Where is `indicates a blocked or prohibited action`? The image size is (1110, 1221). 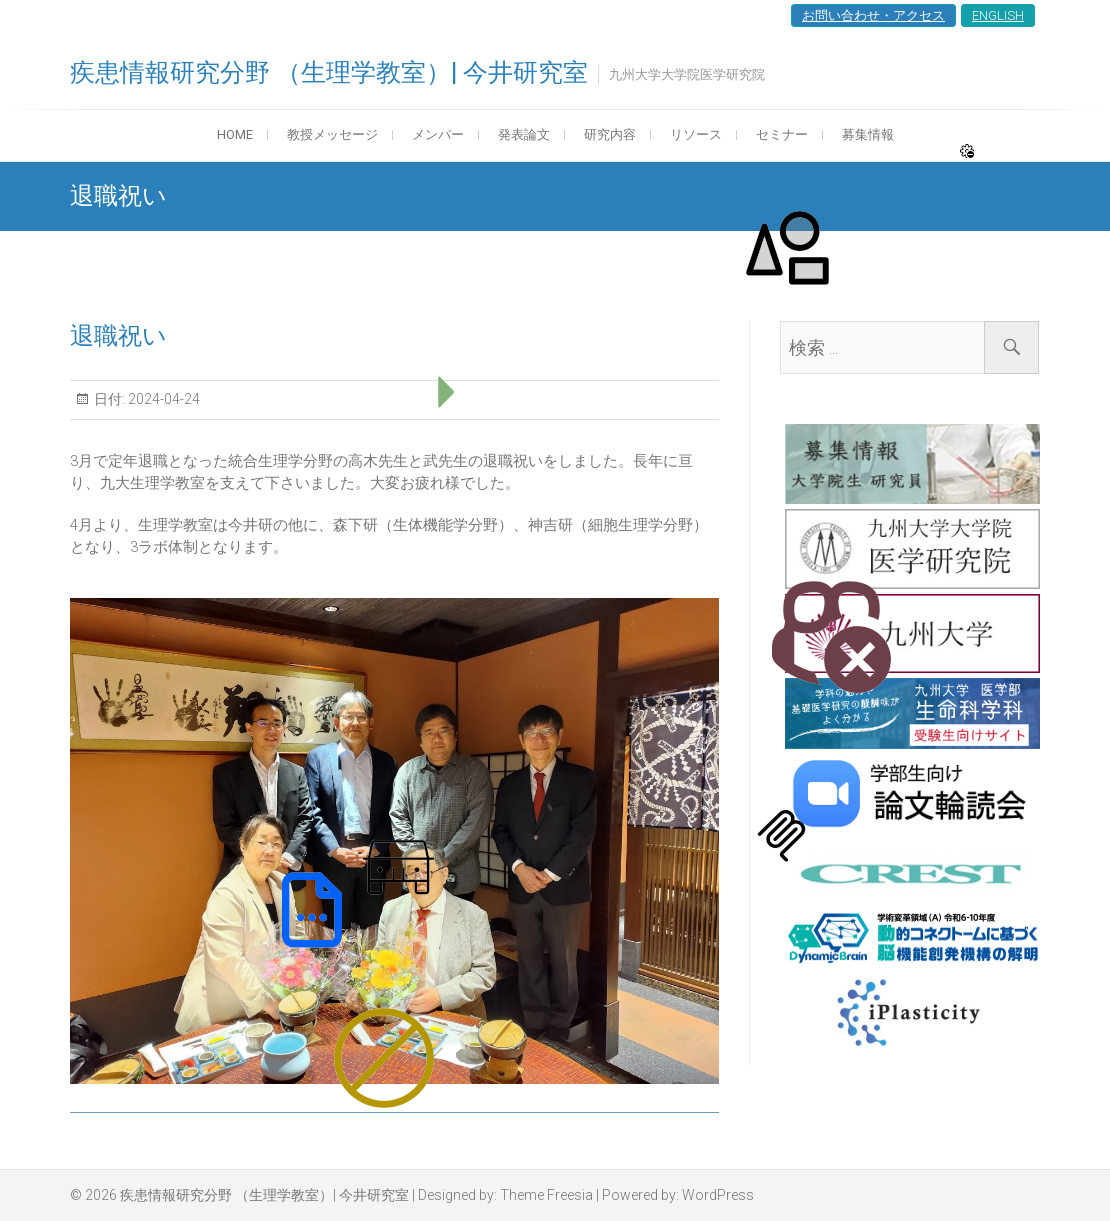
indicates a blocked or prohibited action is located at coordinates (384, 1058).